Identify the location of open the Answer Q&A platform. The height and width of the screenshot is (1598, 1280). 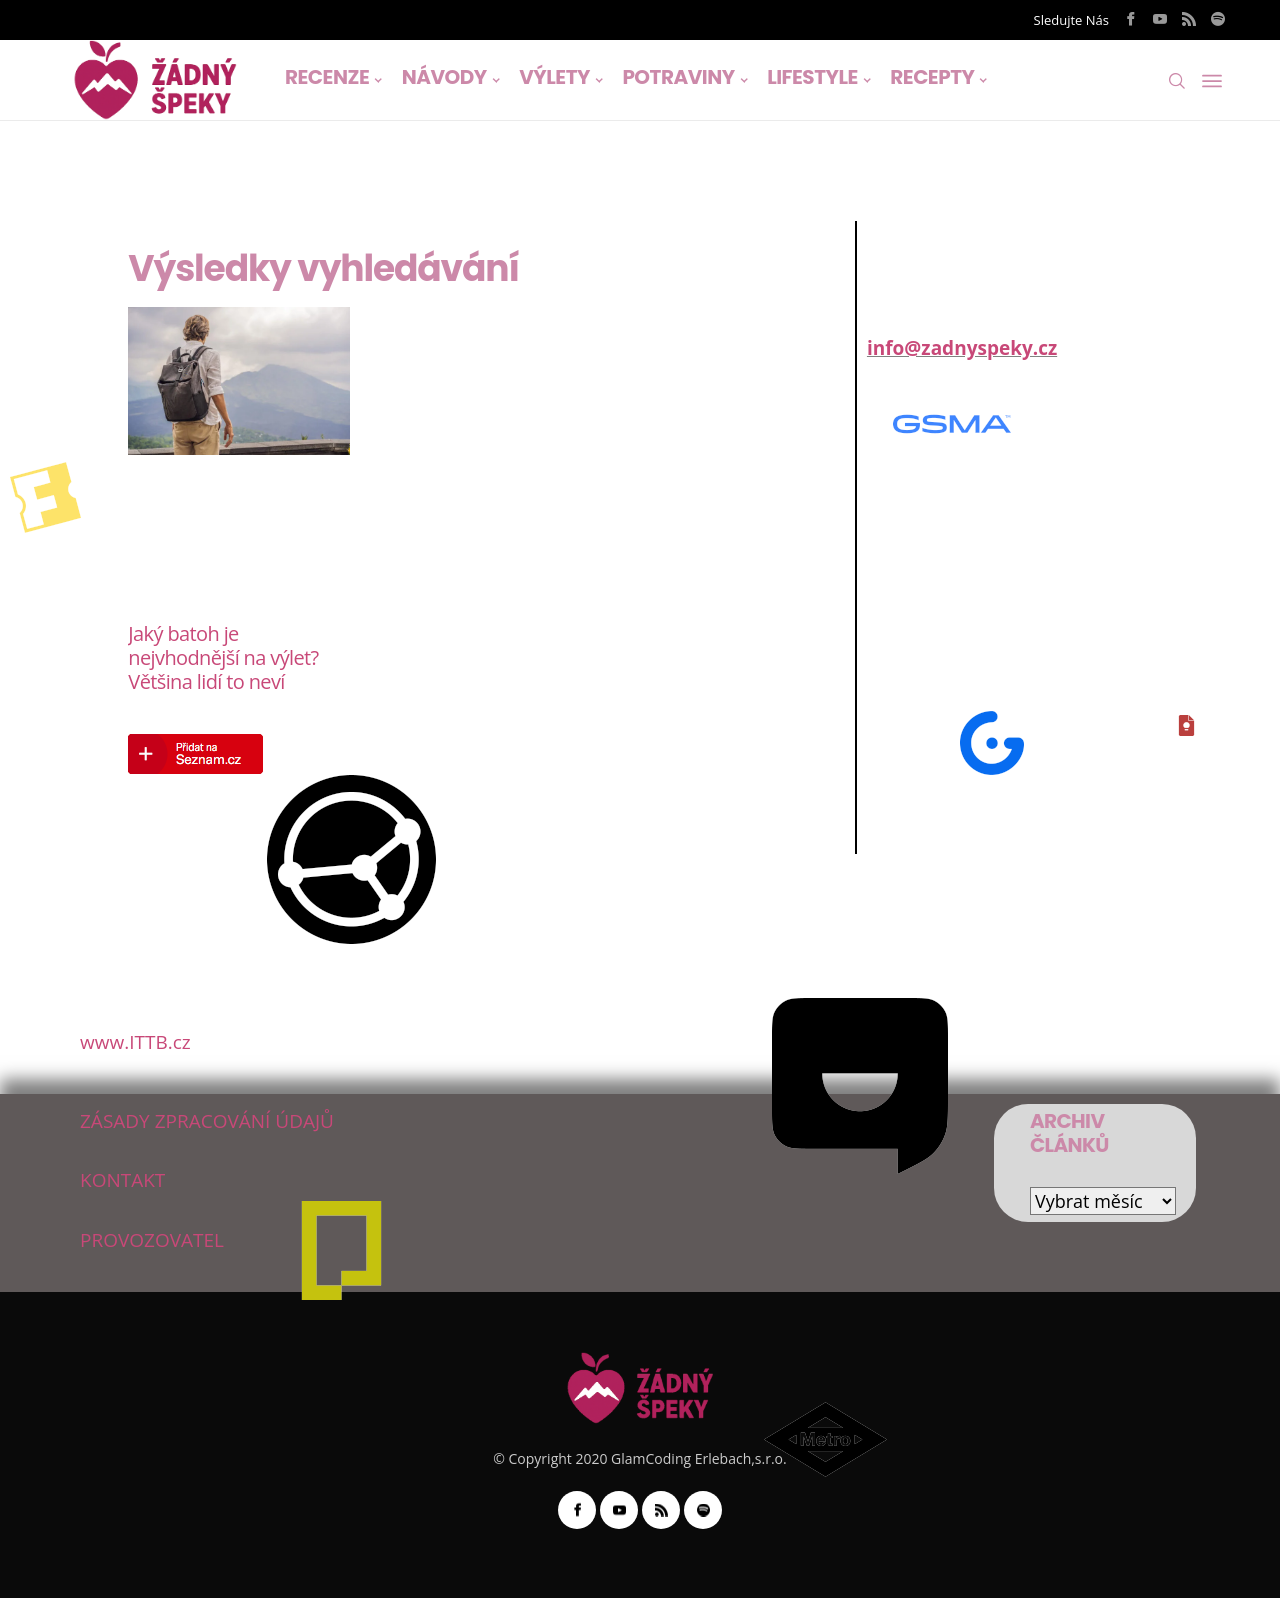
(860, 1086).